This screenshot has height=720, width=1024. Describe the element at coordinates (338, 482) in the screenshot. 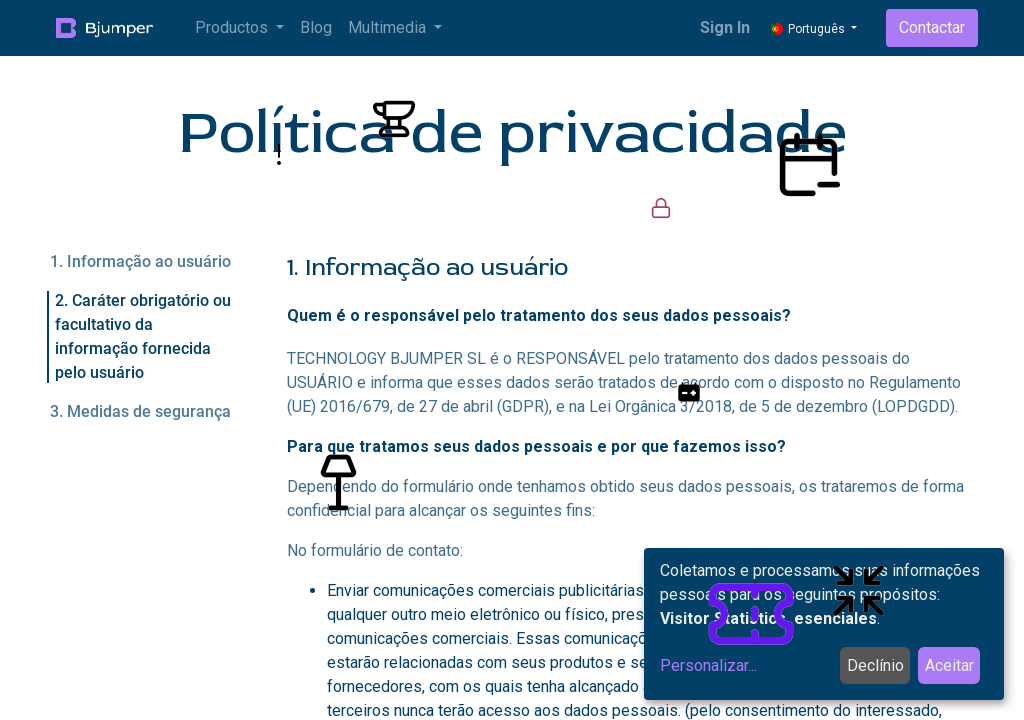

I see `toggle floor lamp on or off` at that location.